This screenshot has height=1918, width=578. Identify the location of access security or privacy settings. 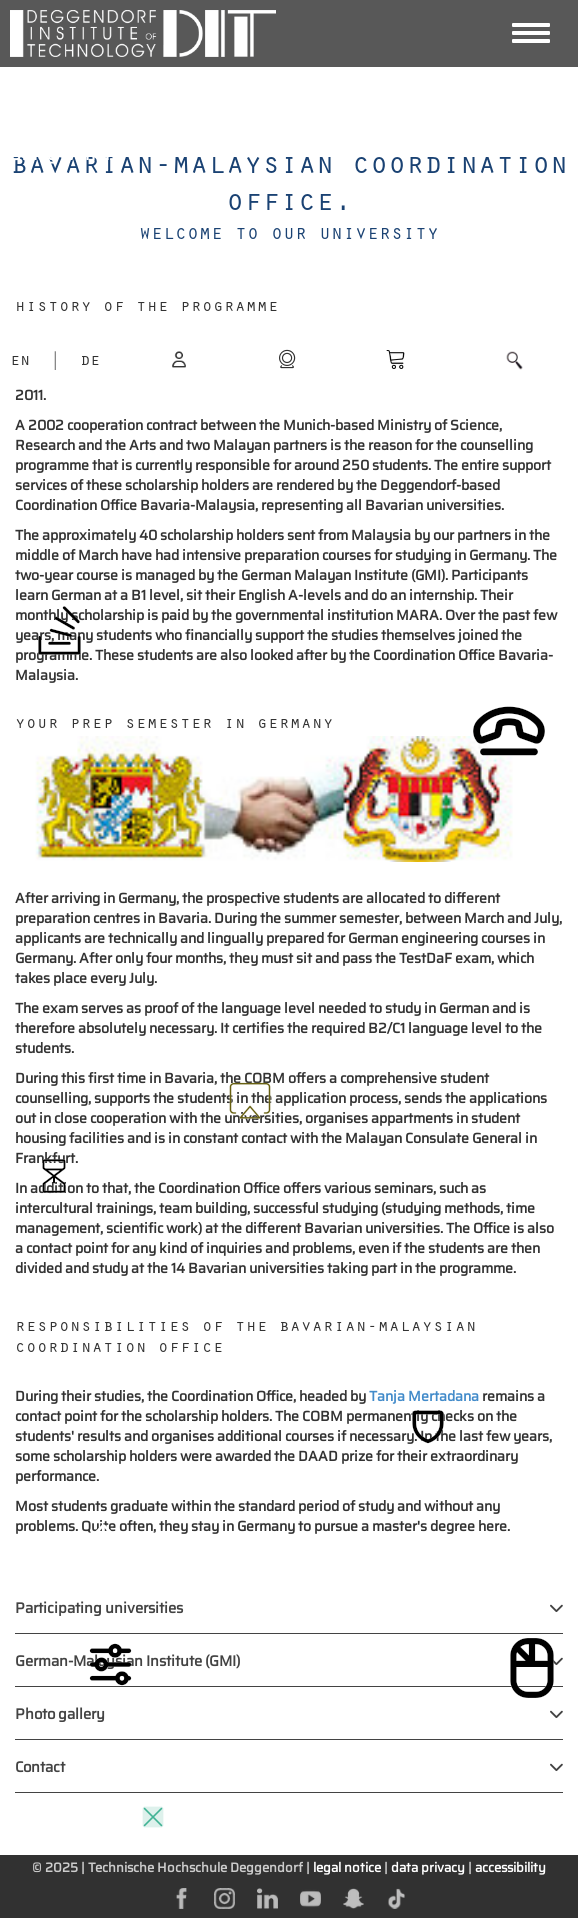
(428, 1425).